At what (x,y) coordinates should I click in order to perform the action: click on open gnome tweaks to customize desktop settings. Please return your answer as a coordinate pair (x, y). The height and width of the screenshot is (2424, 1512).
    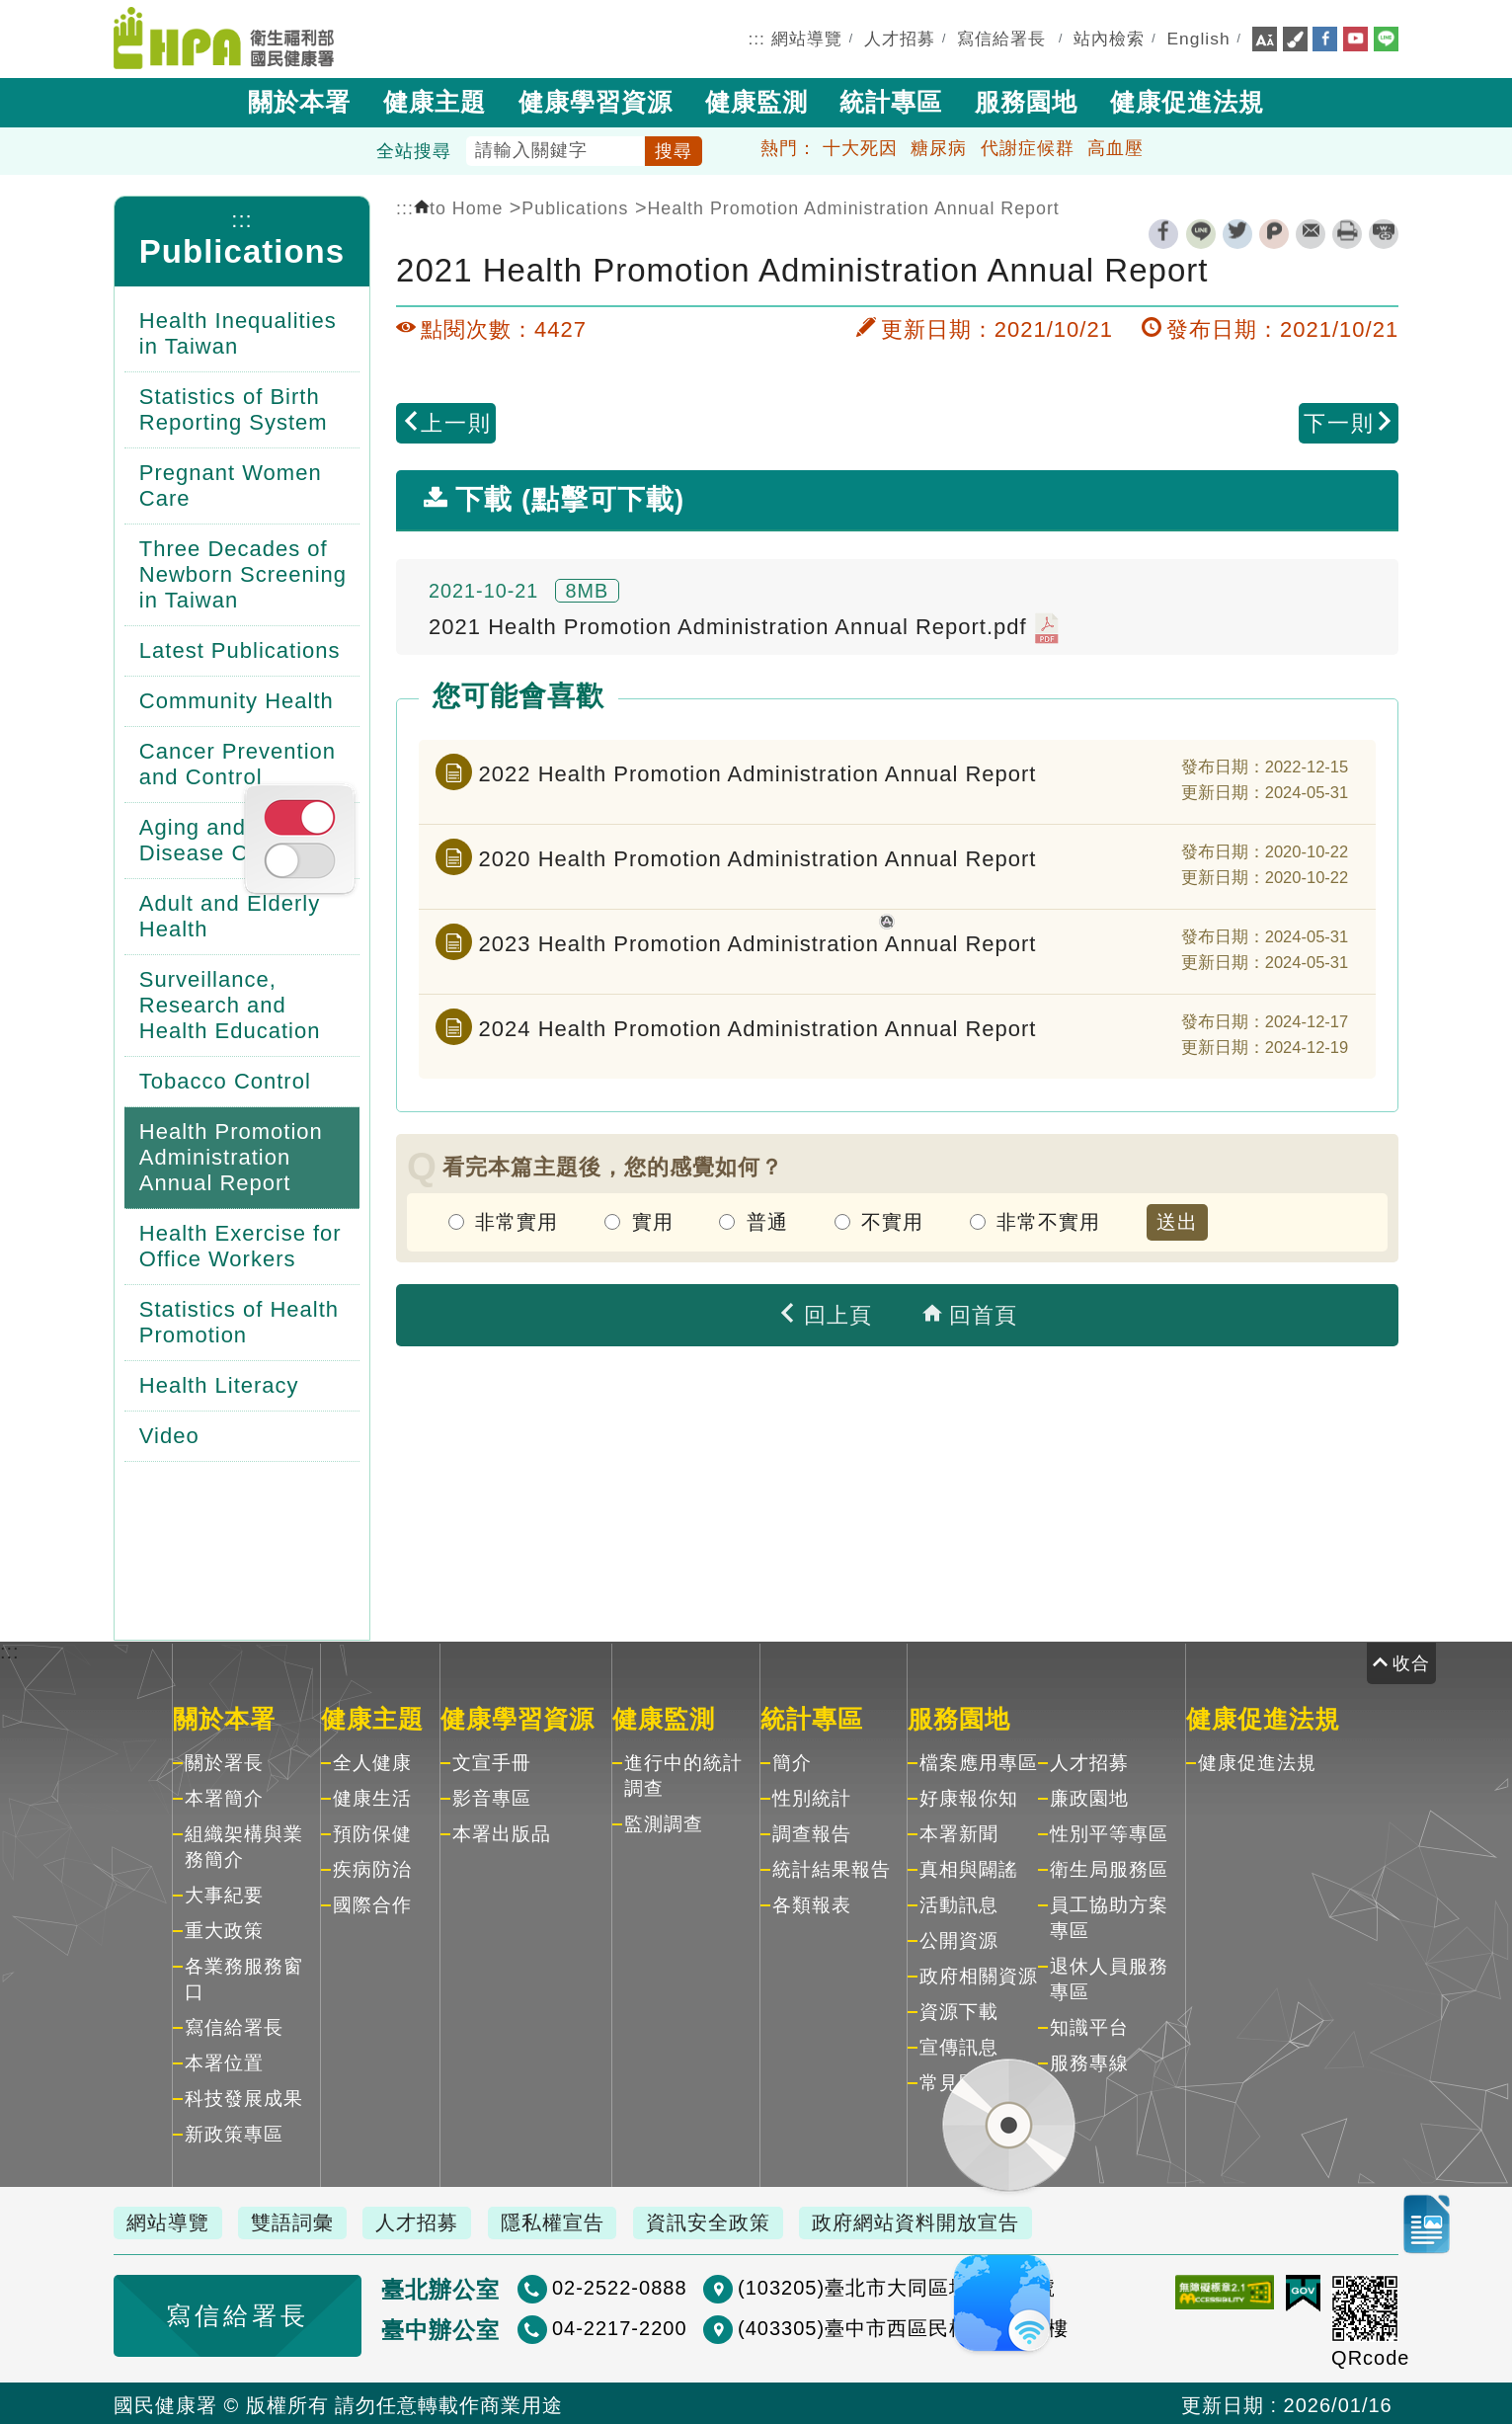
    Looking at the image, I should click on (299, 839).